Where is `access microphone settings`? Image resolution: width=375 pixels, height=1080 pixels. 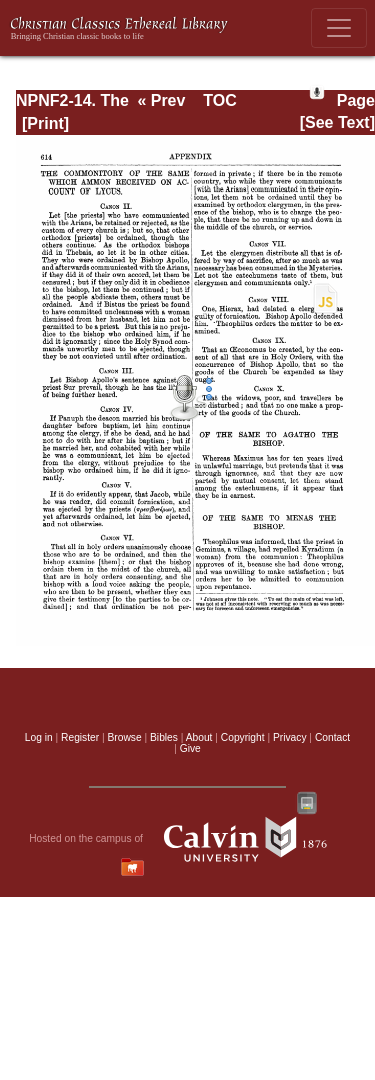 access microphone settings is located at coordinates (317, 92).